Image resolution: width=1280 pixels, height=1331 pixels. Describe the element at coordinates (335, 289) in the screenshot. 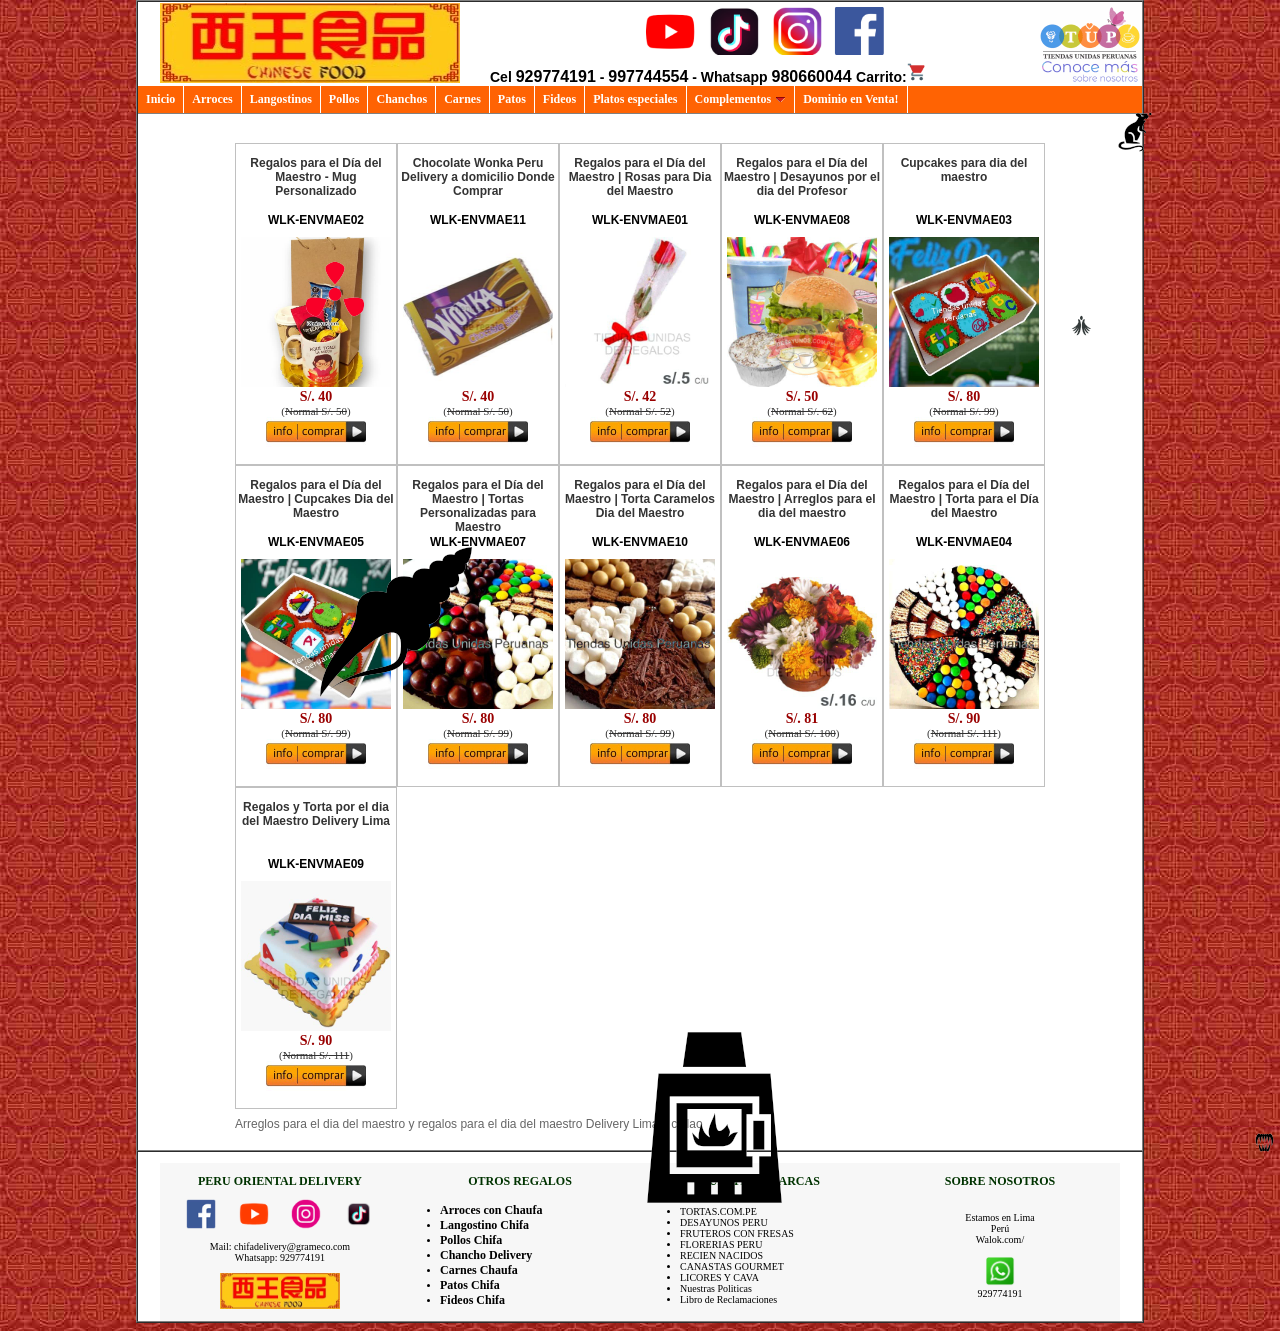

I see `indicates radioactive or hazardous material` at that location.